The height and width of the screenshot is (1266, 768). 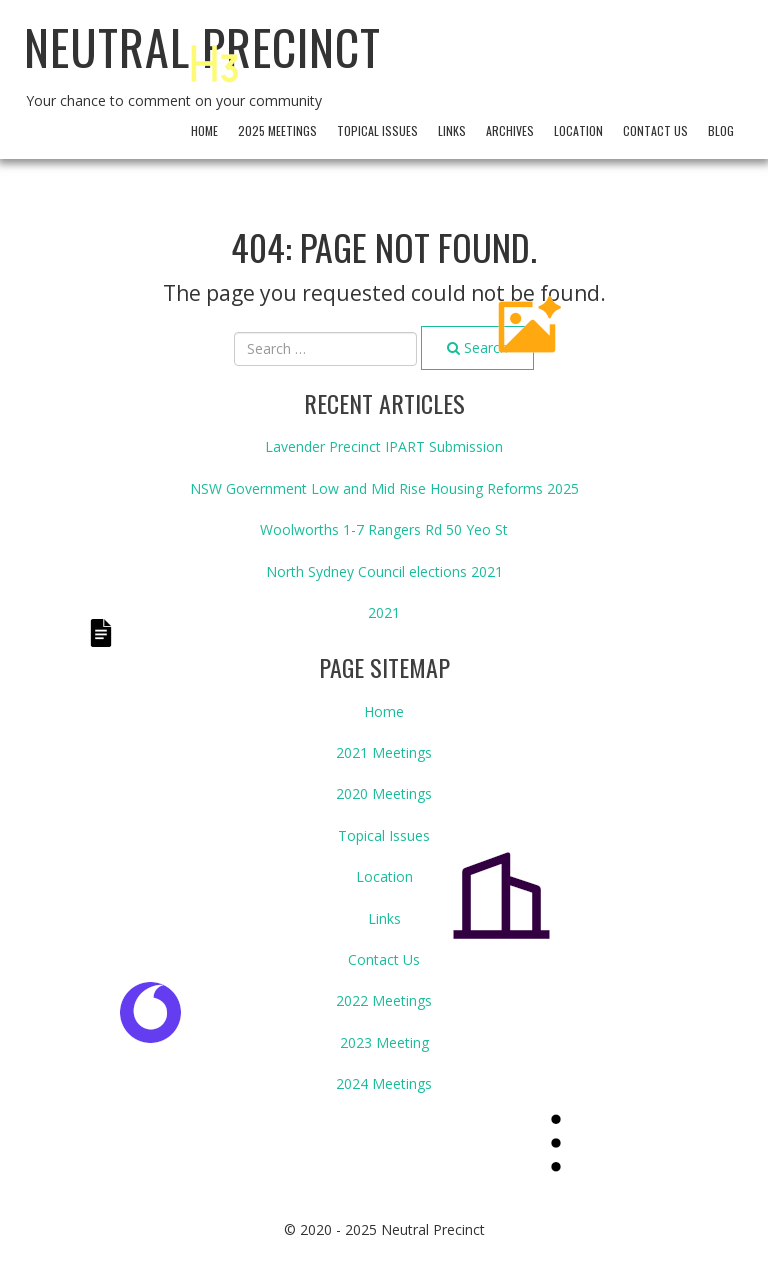 I want to click on view company or business profile, so click(x=501, y=899).